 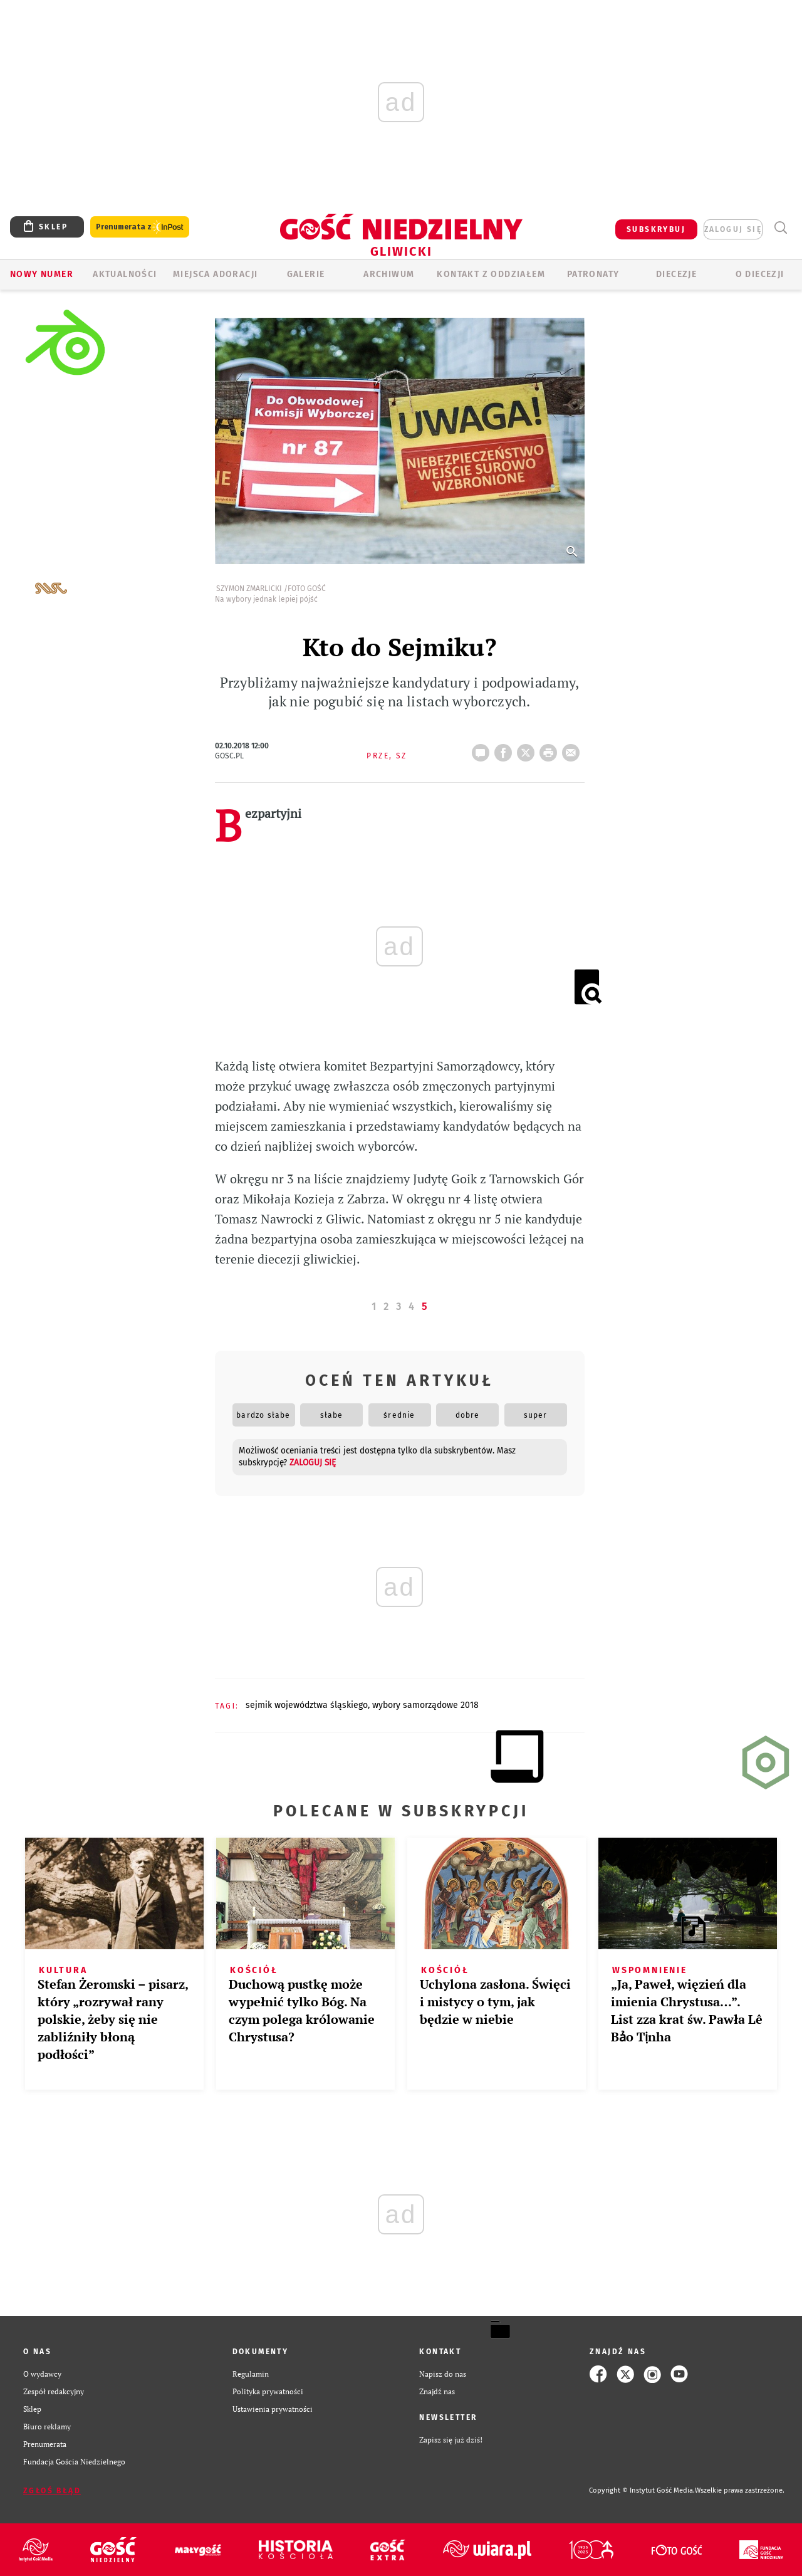 What do you see at coordinates (51, 588) in the screenshot?
I see `visit the SWC (Speedy Web Compiler) website or documentation` at bounding box center [51, 588].